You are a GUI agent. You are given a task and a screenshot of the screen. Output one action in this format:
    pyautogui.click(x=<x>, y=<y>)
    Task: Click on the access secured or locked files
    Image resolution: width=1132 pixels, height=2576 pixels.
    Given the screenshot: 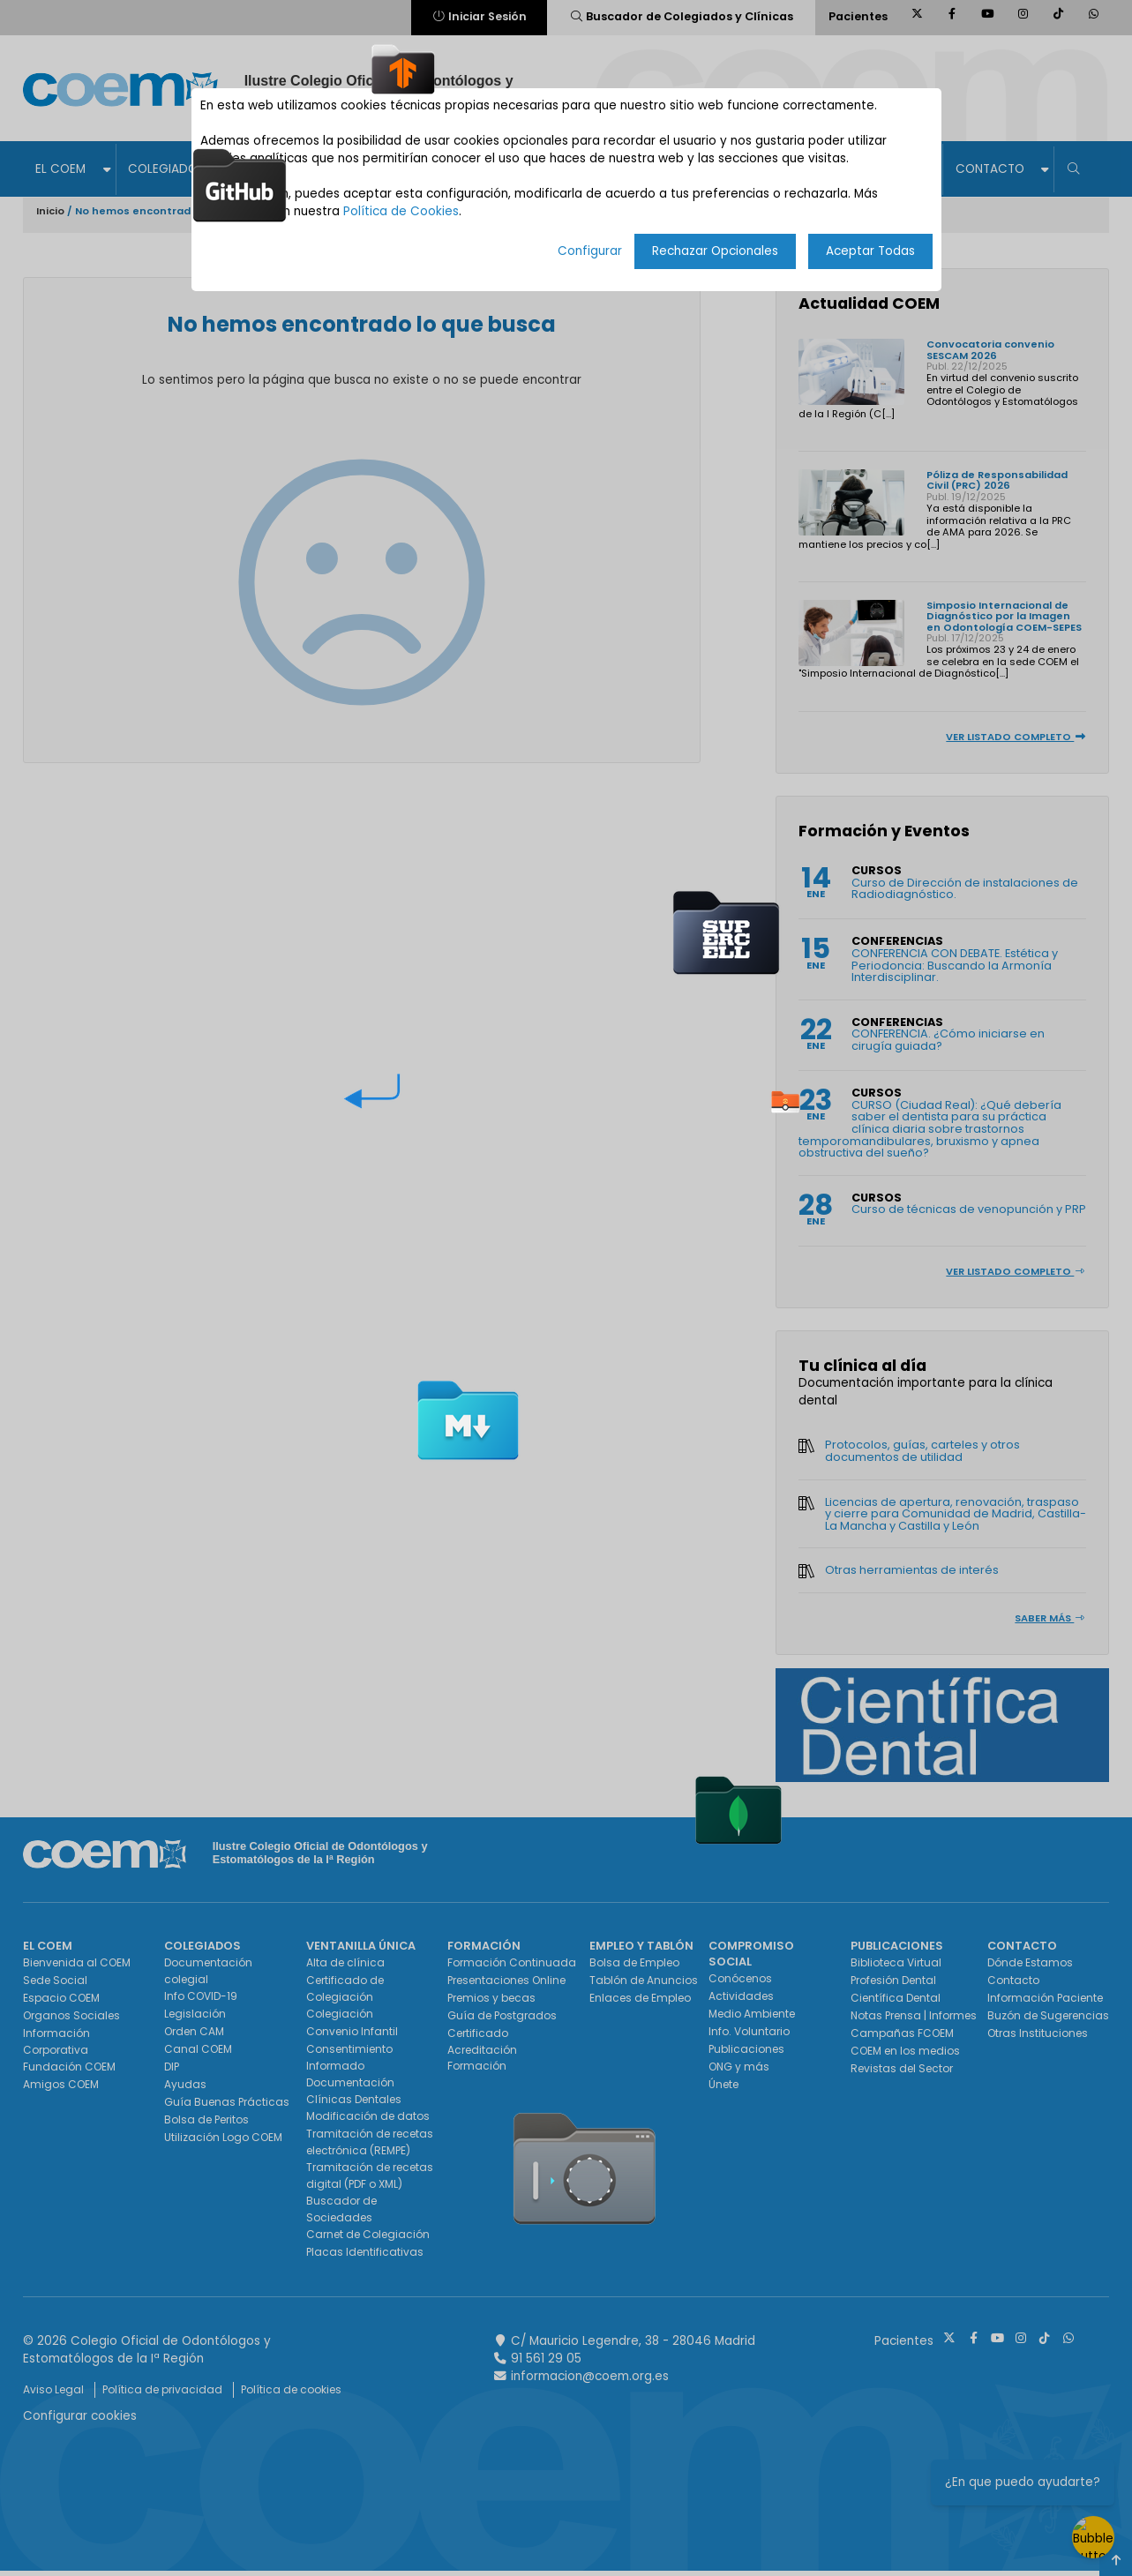 What is the action you would take?
    pyautogui.click(x=583, y=2172)
    